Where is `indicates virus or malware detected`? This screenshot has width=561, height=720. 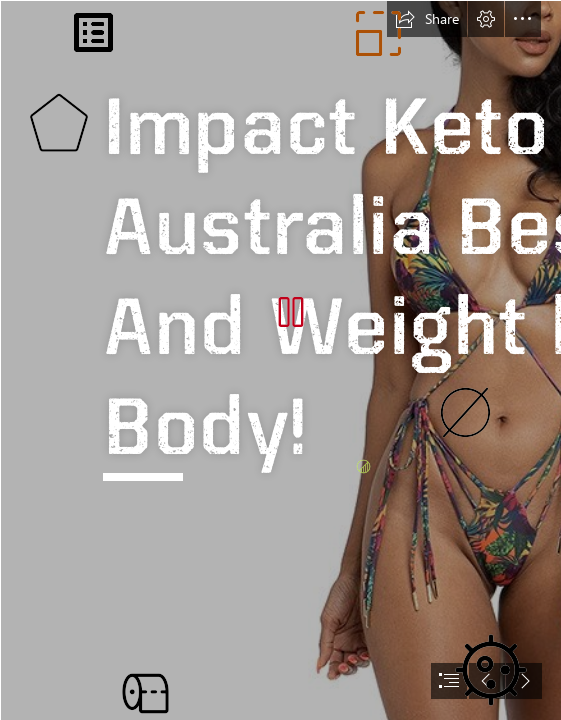
indicates virus or malware detected is located at coordinates (491, 670).